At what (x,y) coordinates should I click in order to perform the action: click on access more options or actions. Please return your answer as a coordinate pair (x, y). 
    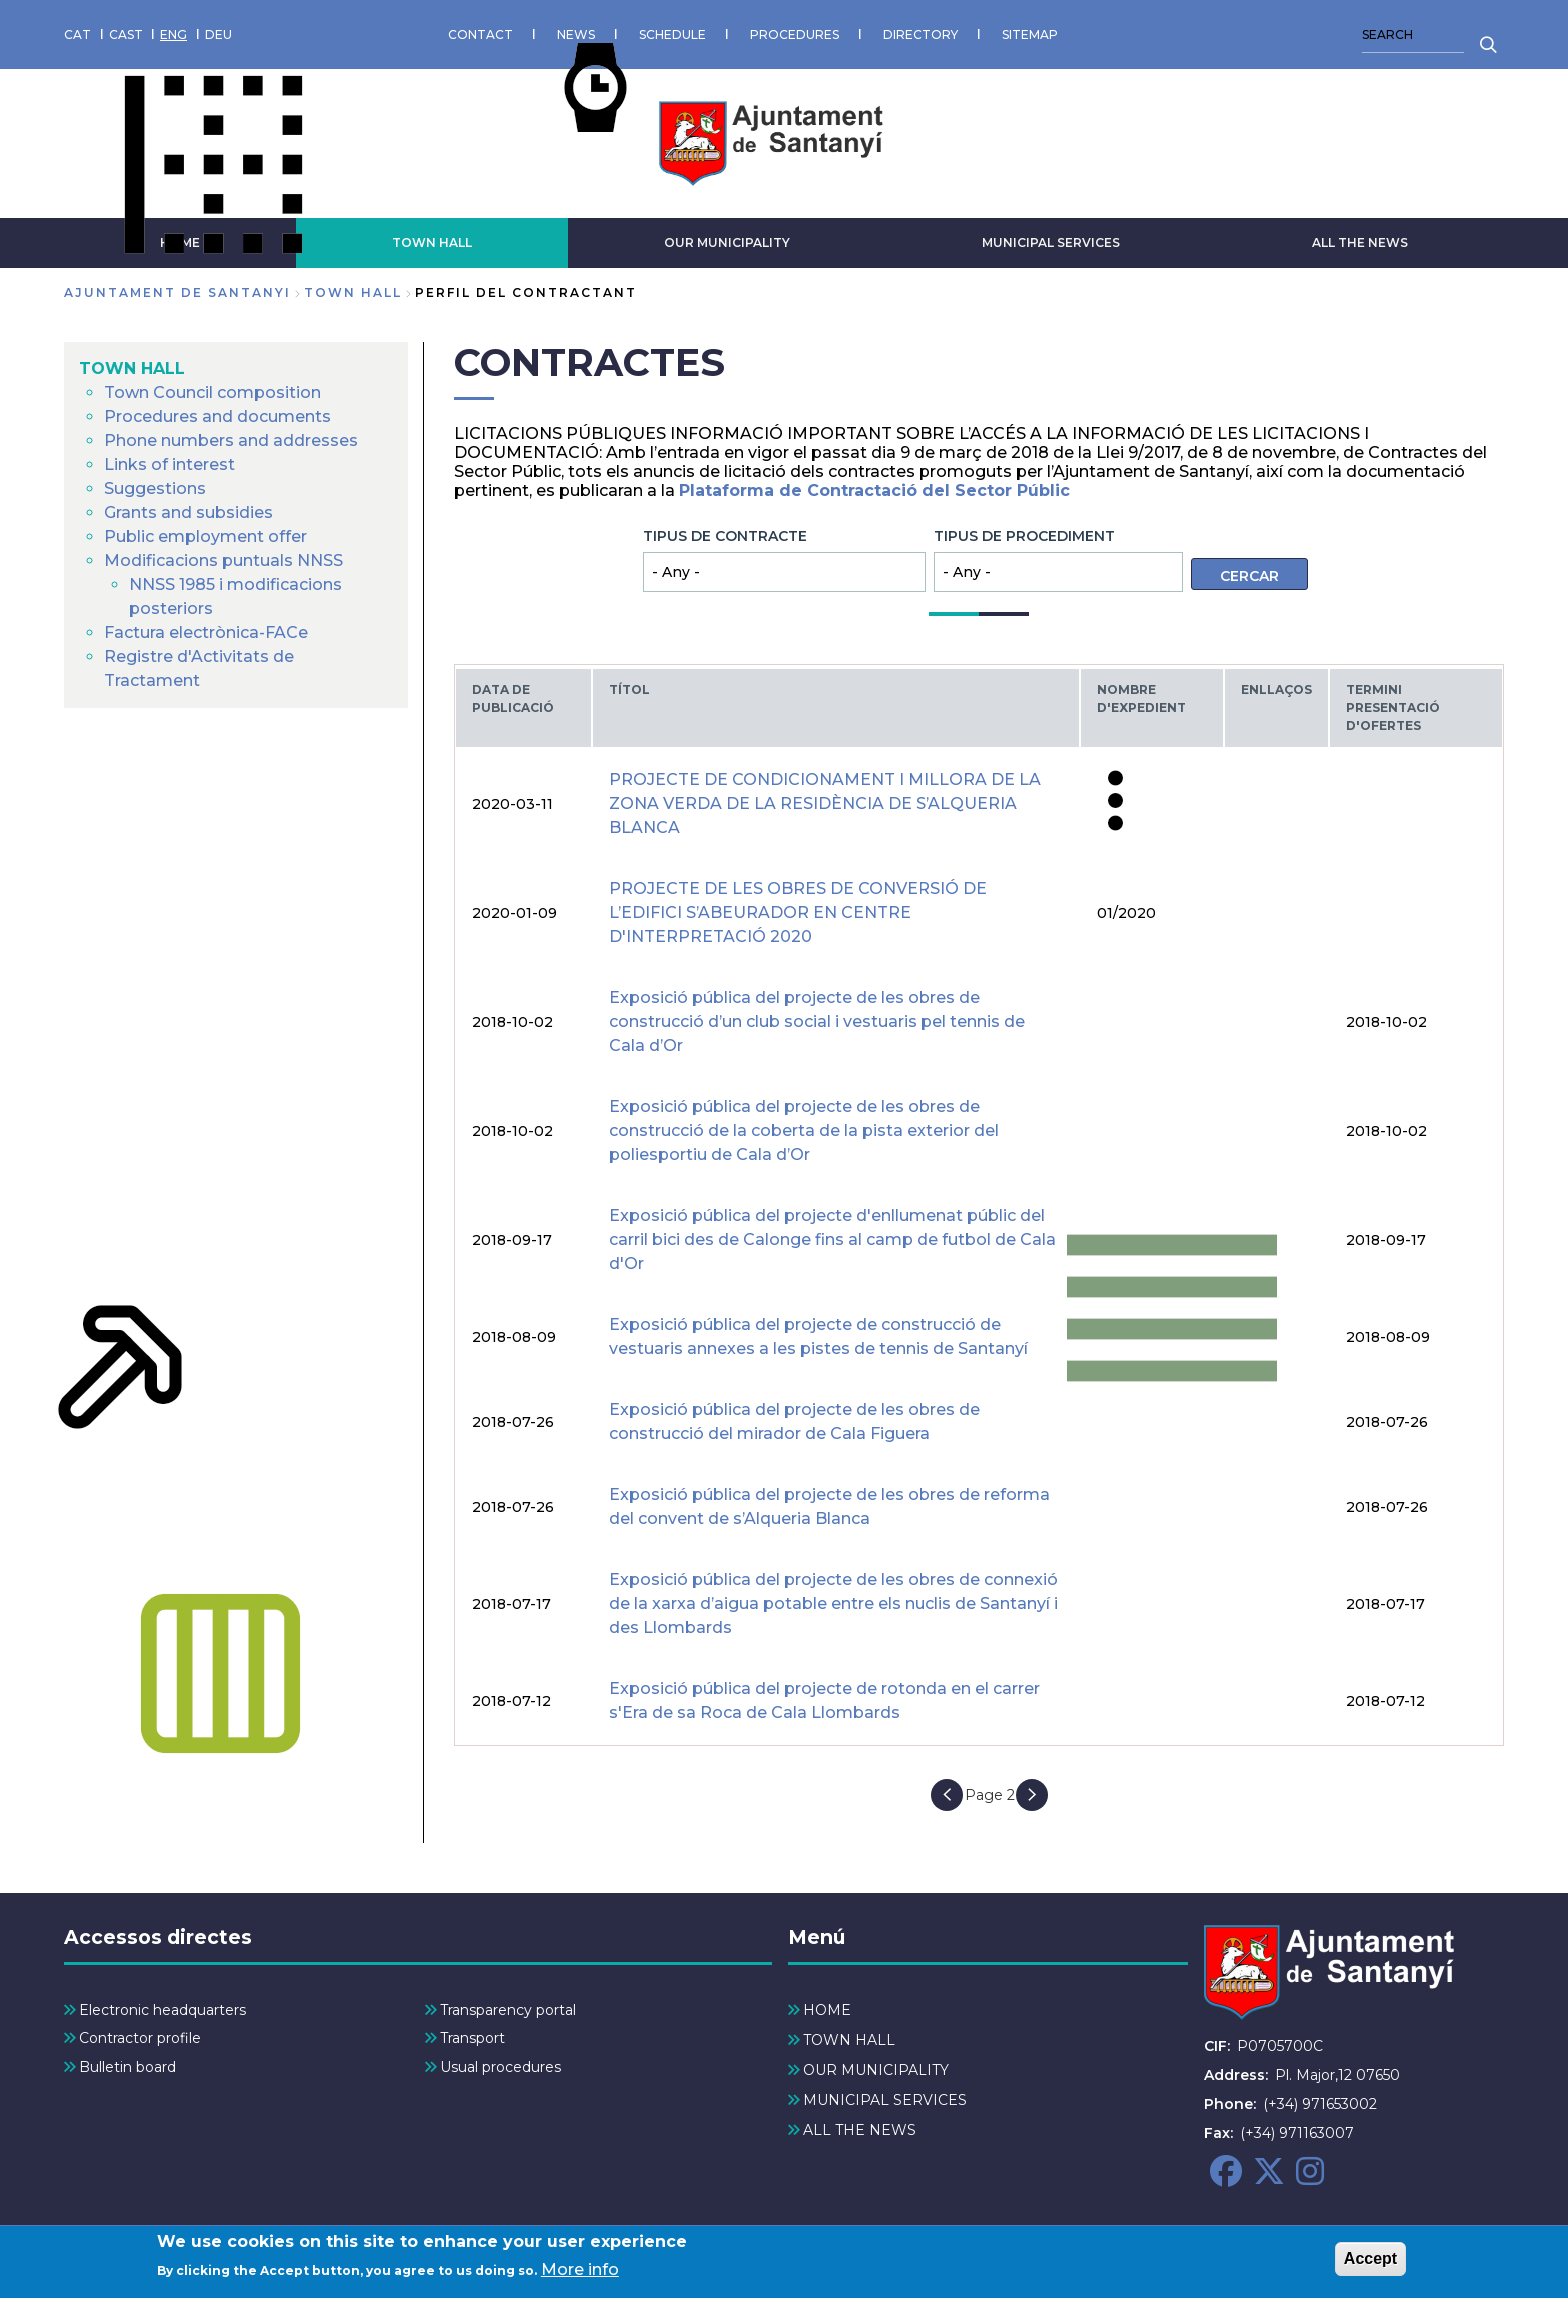
    Looking at the image, I should click on (1115, 800).